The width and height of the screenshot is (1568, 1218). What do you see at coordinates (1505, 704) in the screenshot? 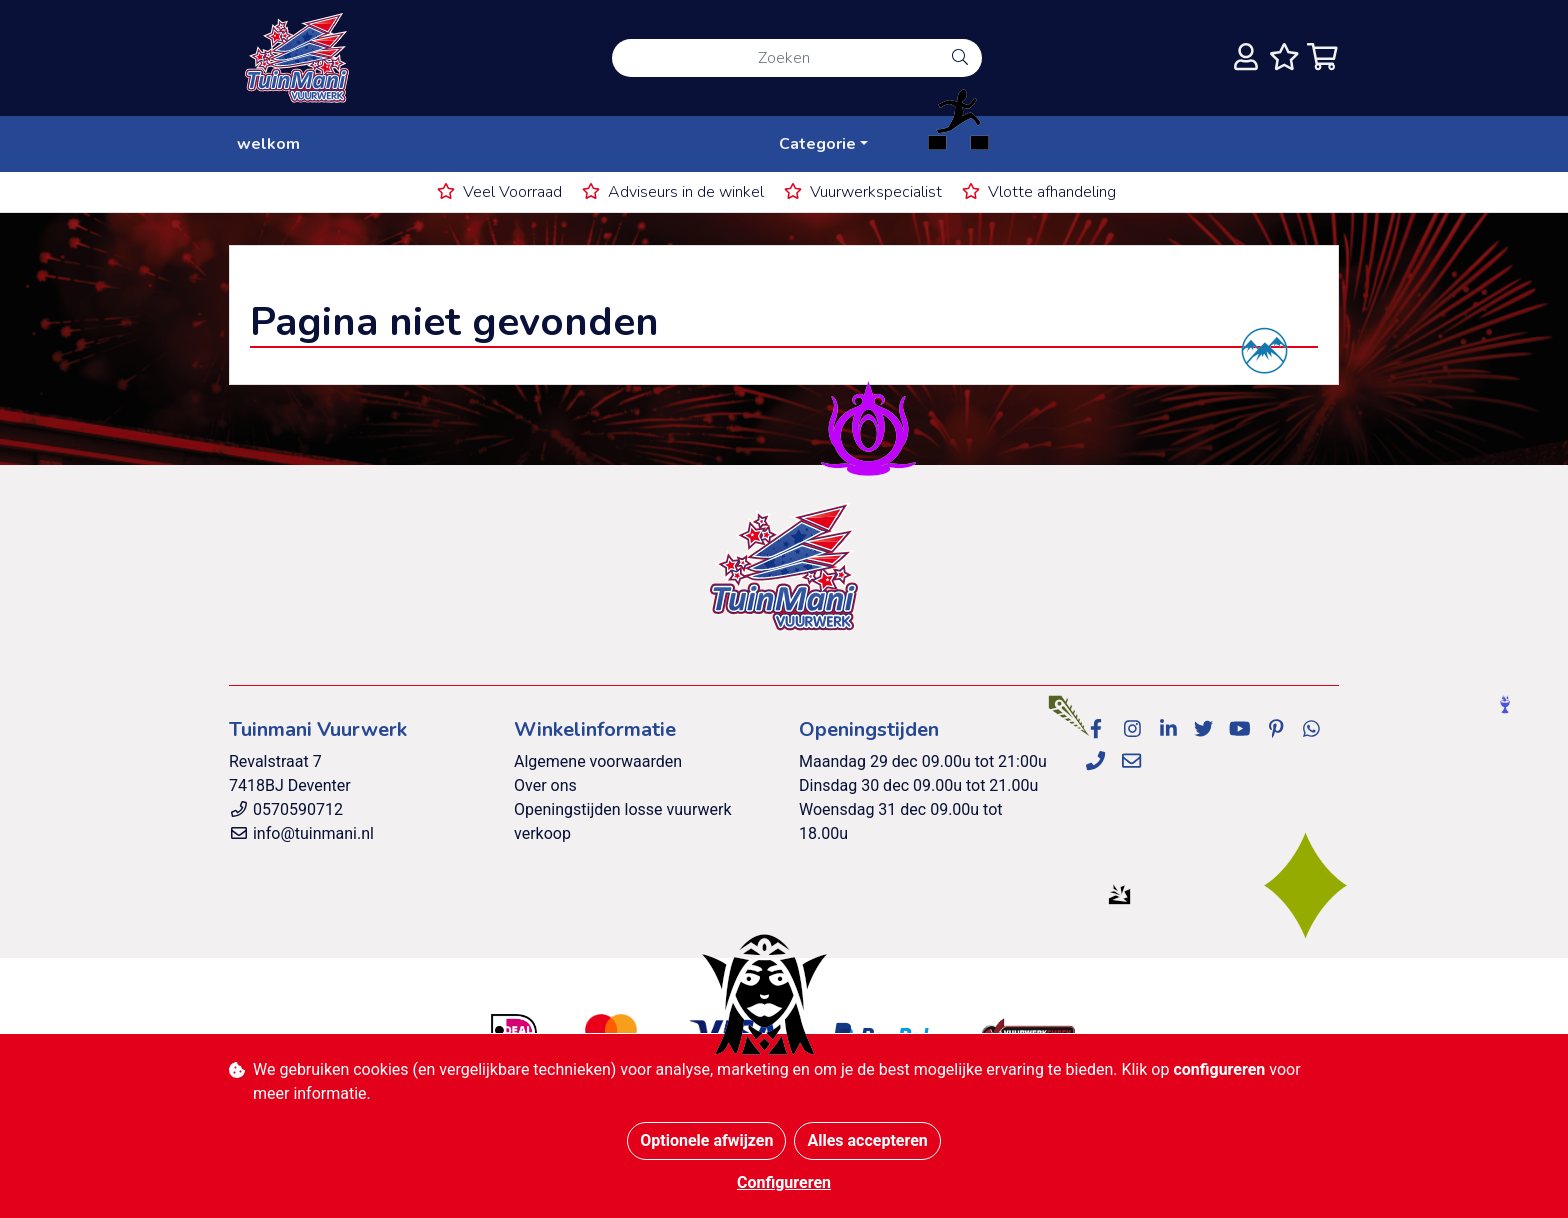
I see `select a potion or elixir item` at bounding box center [1505, 704].